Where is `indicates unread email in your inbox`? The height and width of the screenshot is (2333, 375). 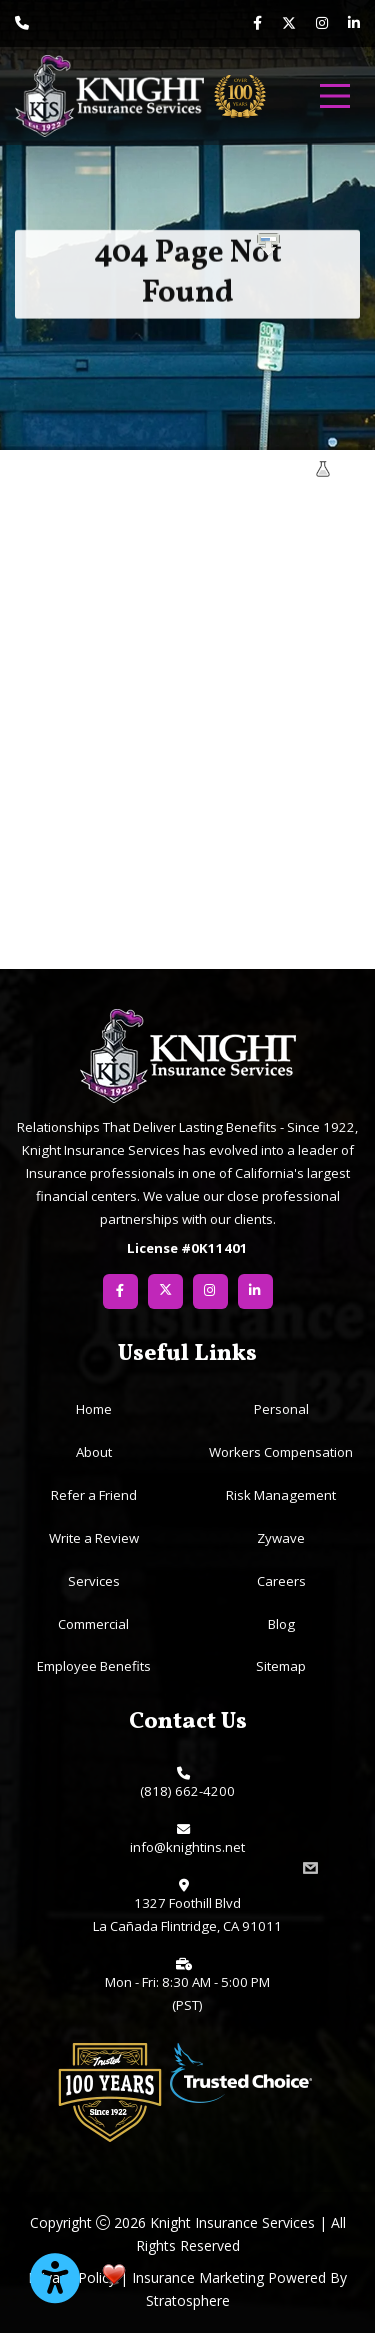 indicates unread email in your inbox is located at coordinates (310, 1867).